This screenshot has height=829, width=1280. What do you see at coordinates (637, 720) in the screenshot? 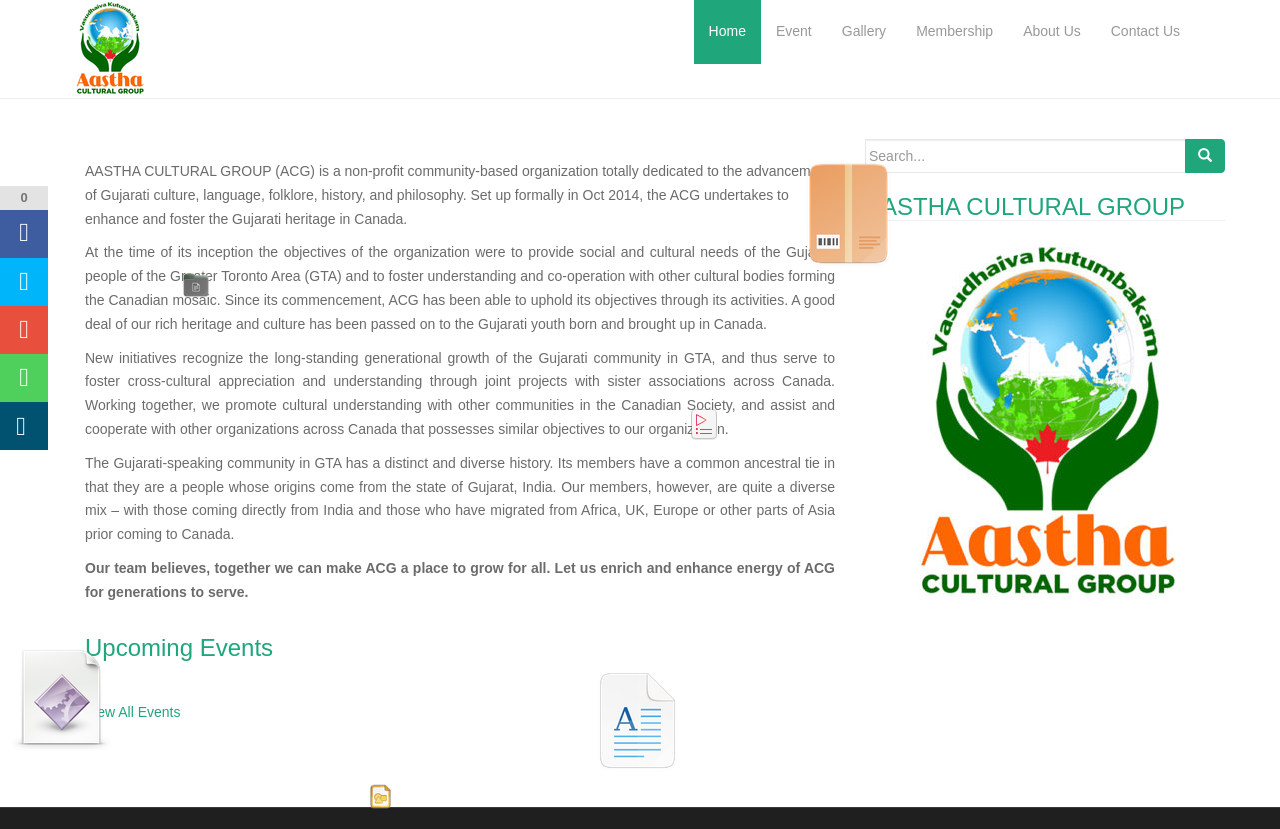
I see `open a word processing document` at bounding box center [637, 720].